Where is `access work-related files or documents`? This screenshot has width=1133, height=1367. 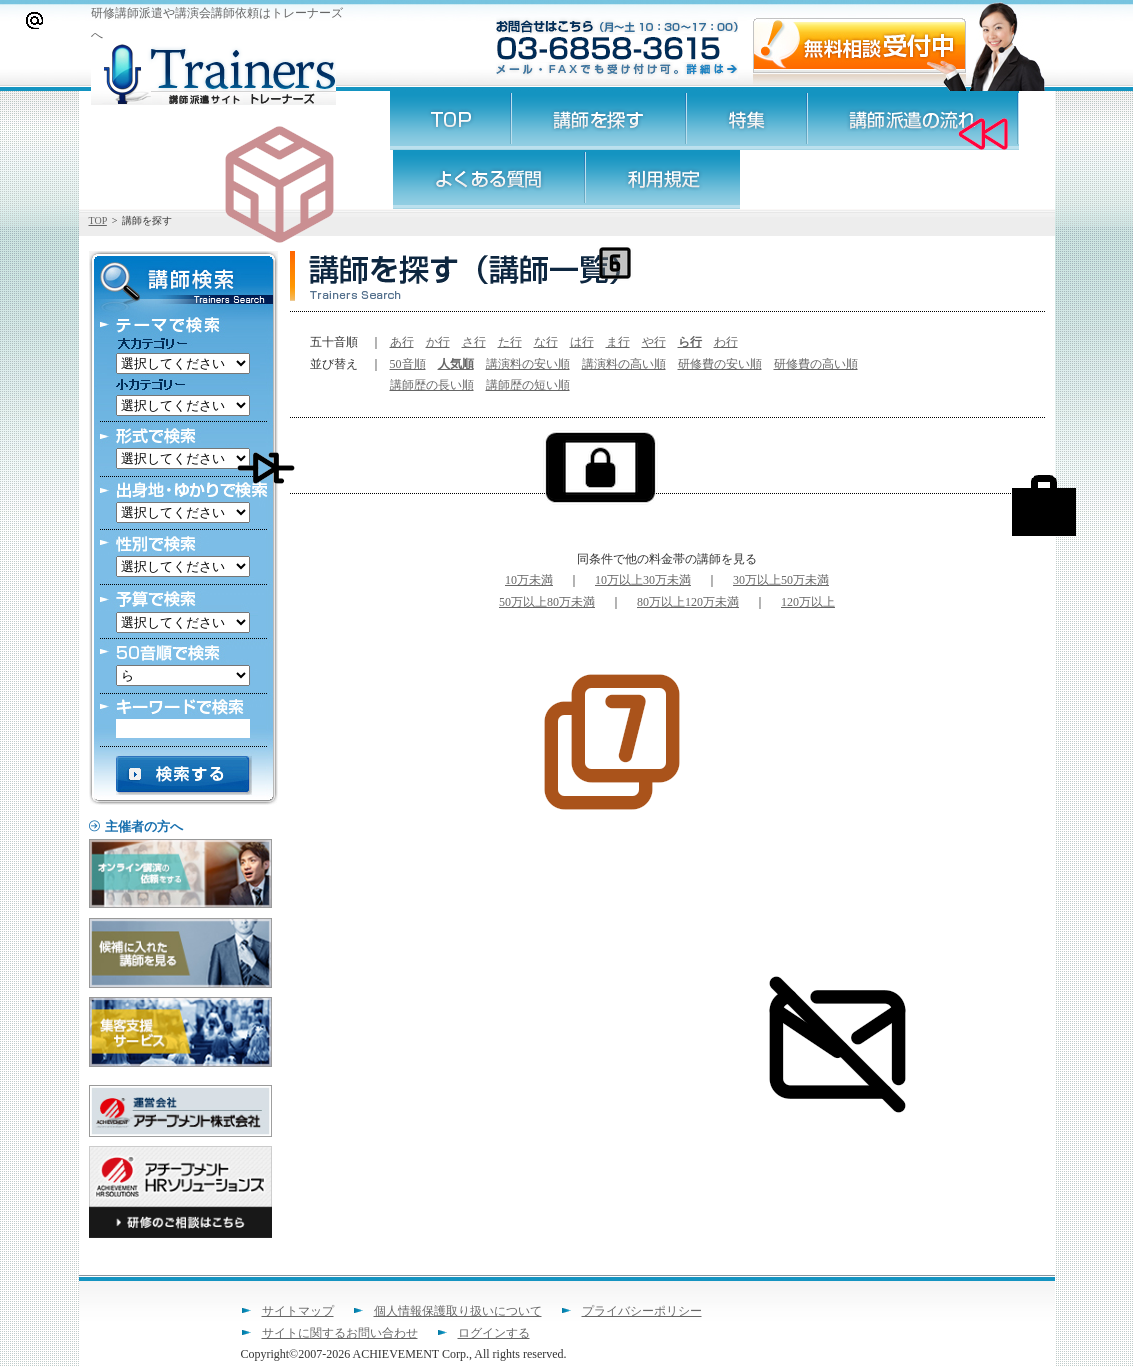 access work-related files or documents is located at coordinates (1044, 507).